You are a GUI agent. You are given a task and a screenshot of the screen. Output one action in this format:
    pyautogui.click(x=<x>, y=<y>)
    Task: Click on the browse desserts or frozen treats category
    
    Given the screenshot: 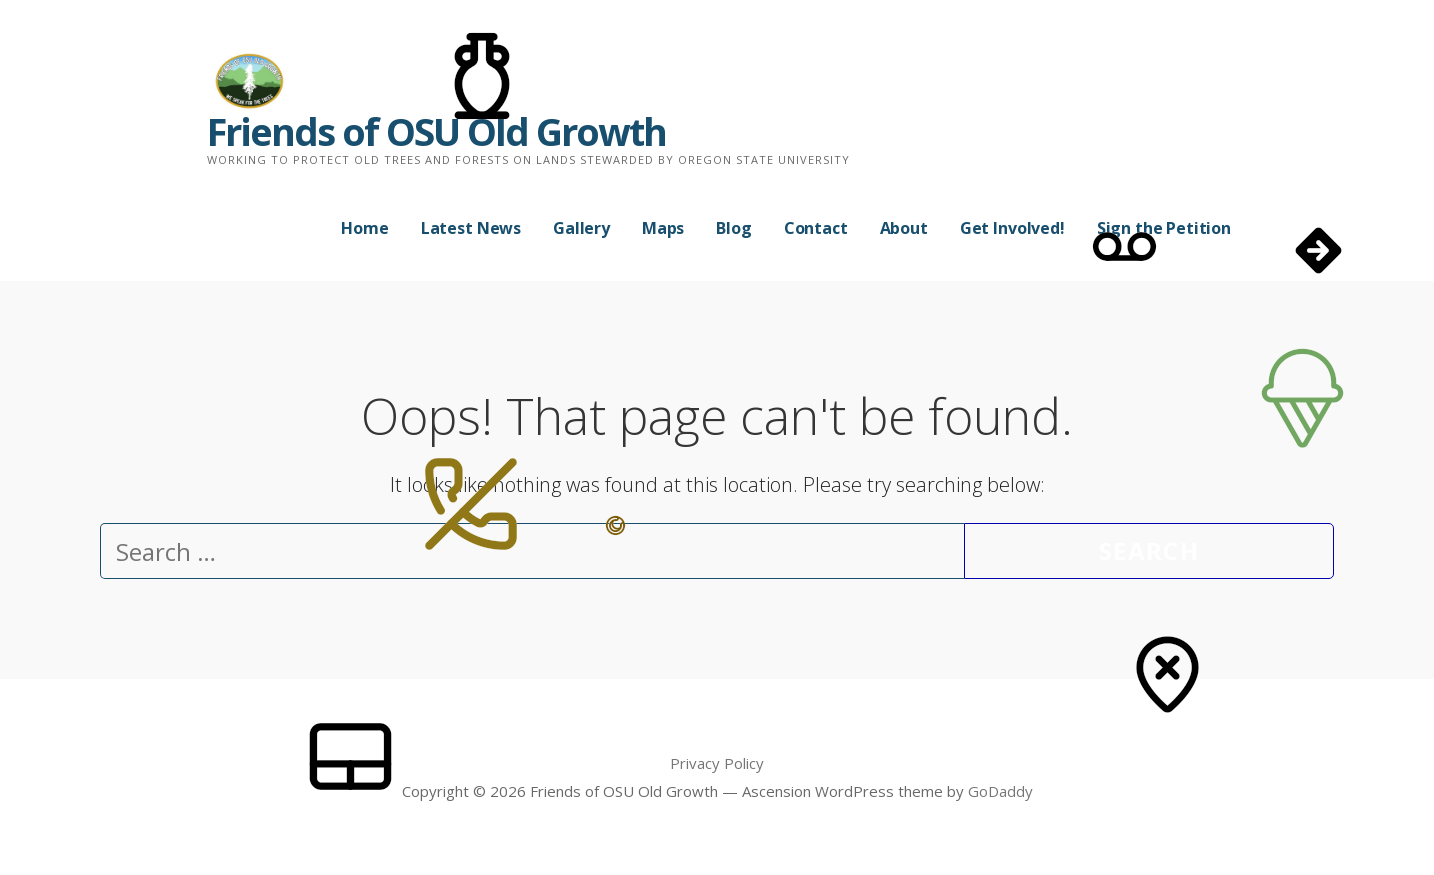 What is the action you would take?
    pyautogui.click(x=1302, y=396)
    